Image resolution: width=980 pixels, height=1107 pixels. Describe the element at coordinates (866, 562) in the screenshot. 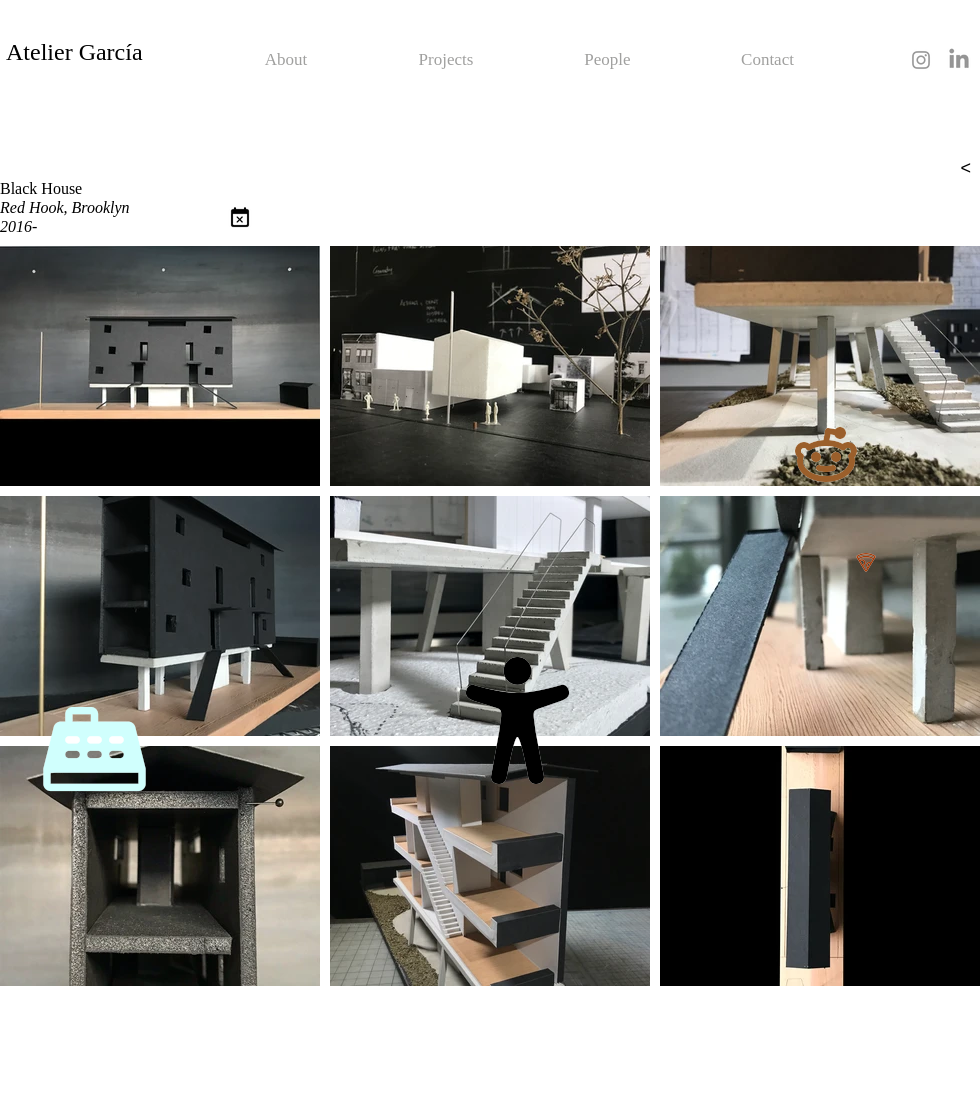

I see `browse food delivery options` at that location.